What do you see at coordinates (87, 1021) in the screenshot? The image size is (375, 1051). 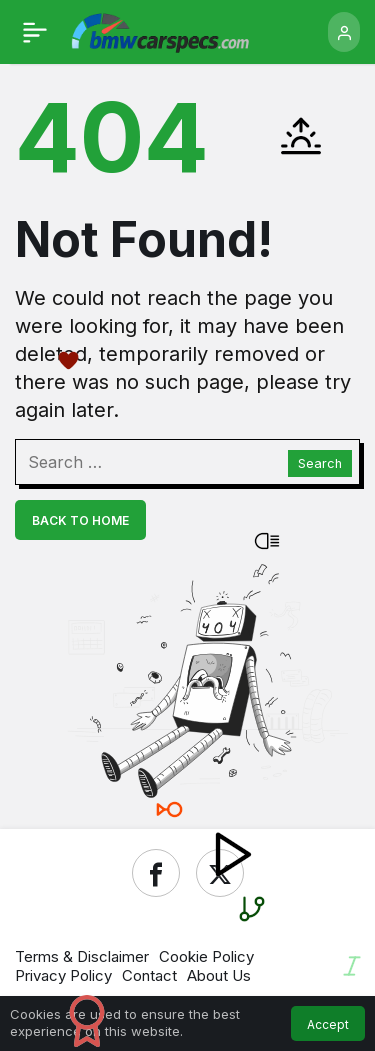 I see `view achievements or awards` at bounding box center [87, 1021].